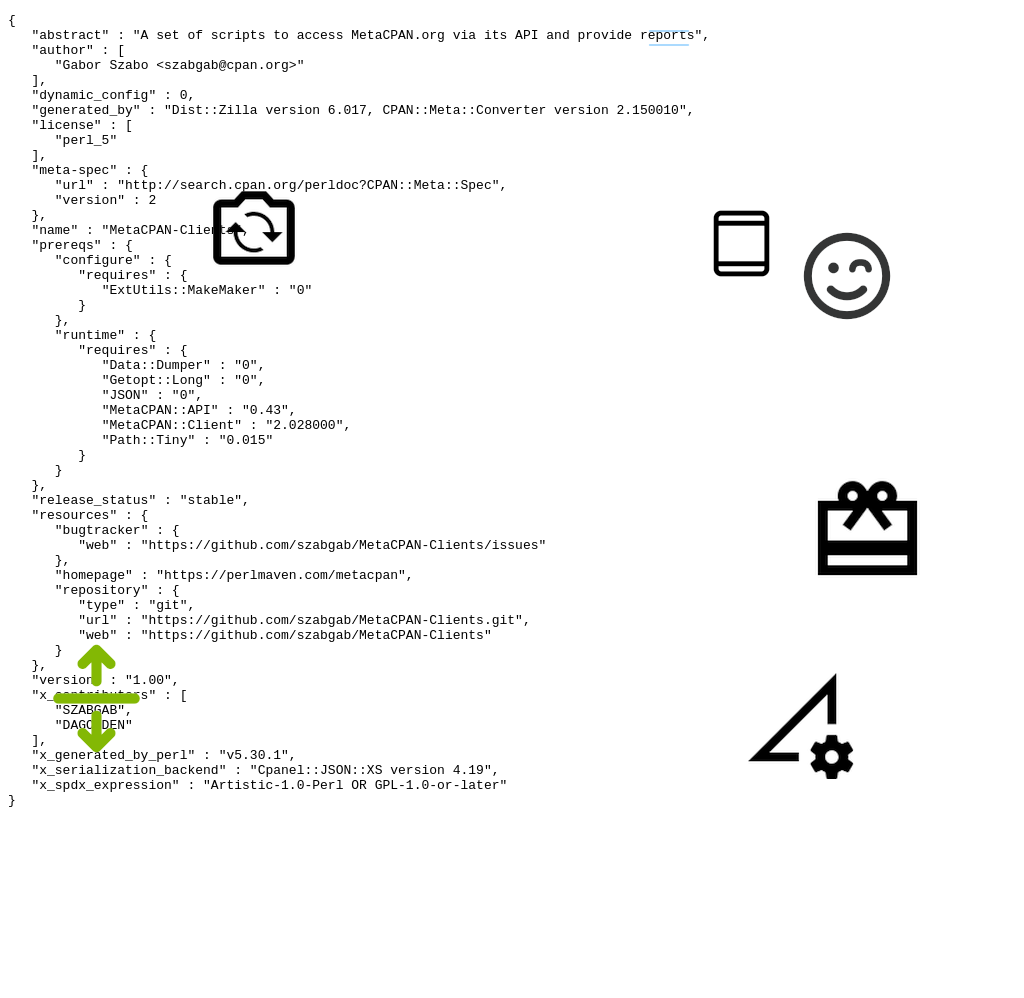  I want to click on indicates equality or comparison between values, so click(669, 38).